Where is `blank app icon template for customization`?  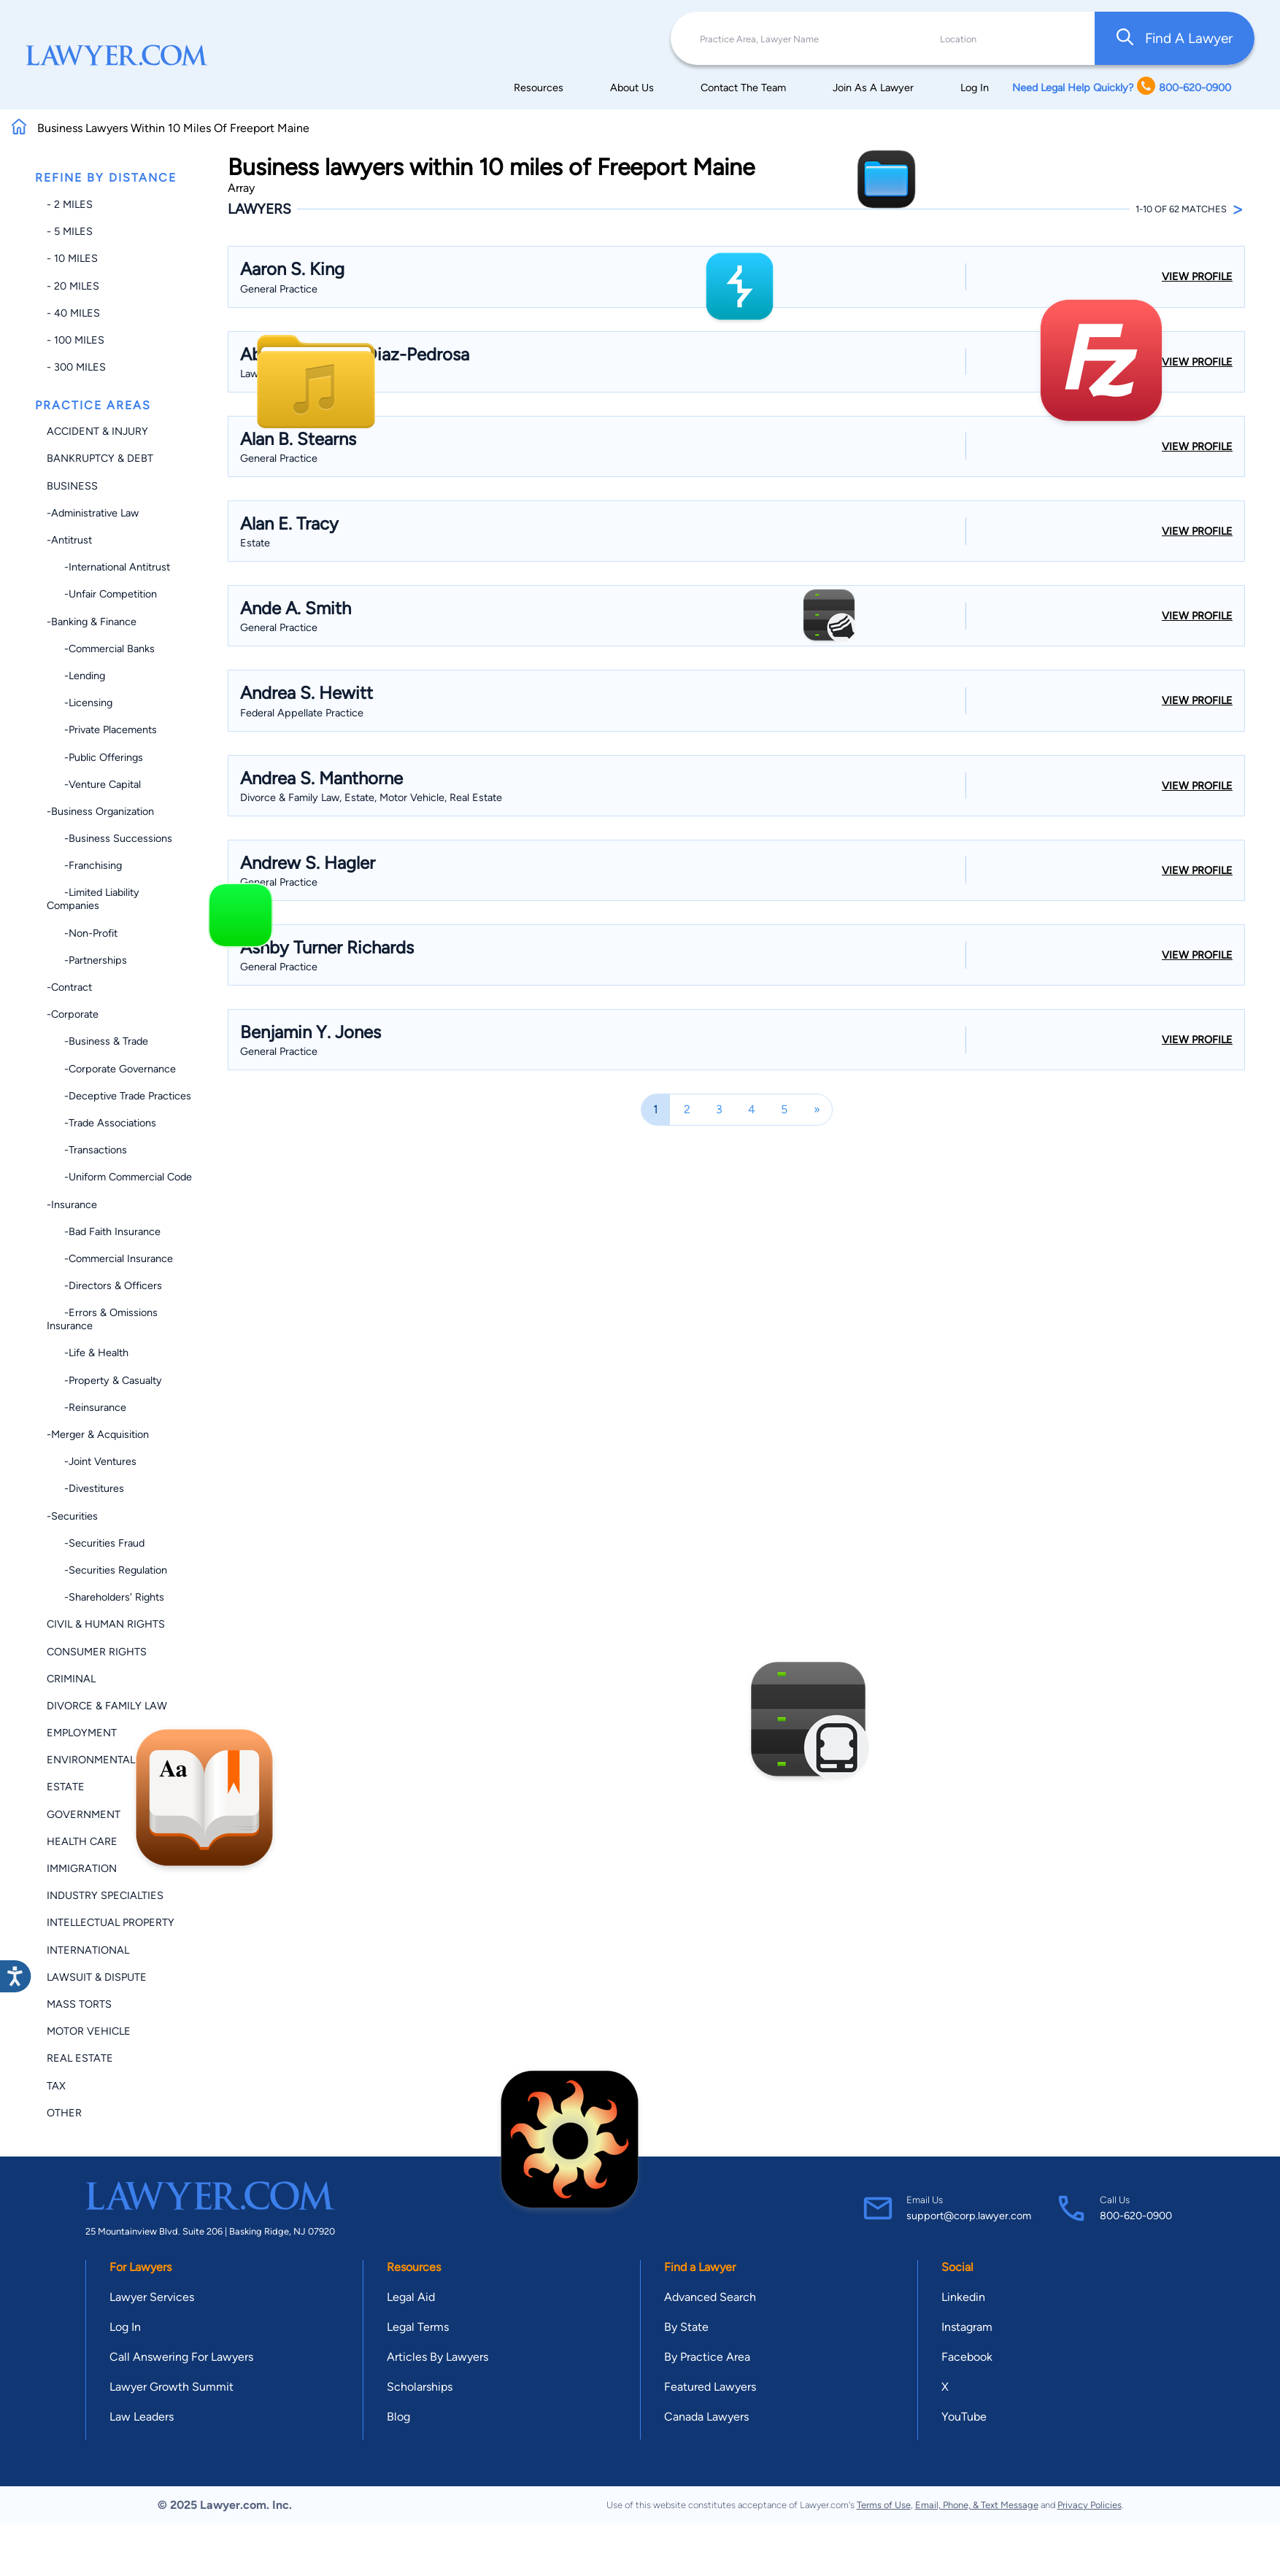 blank app icon template for customization is located at coordinates (240, 915).